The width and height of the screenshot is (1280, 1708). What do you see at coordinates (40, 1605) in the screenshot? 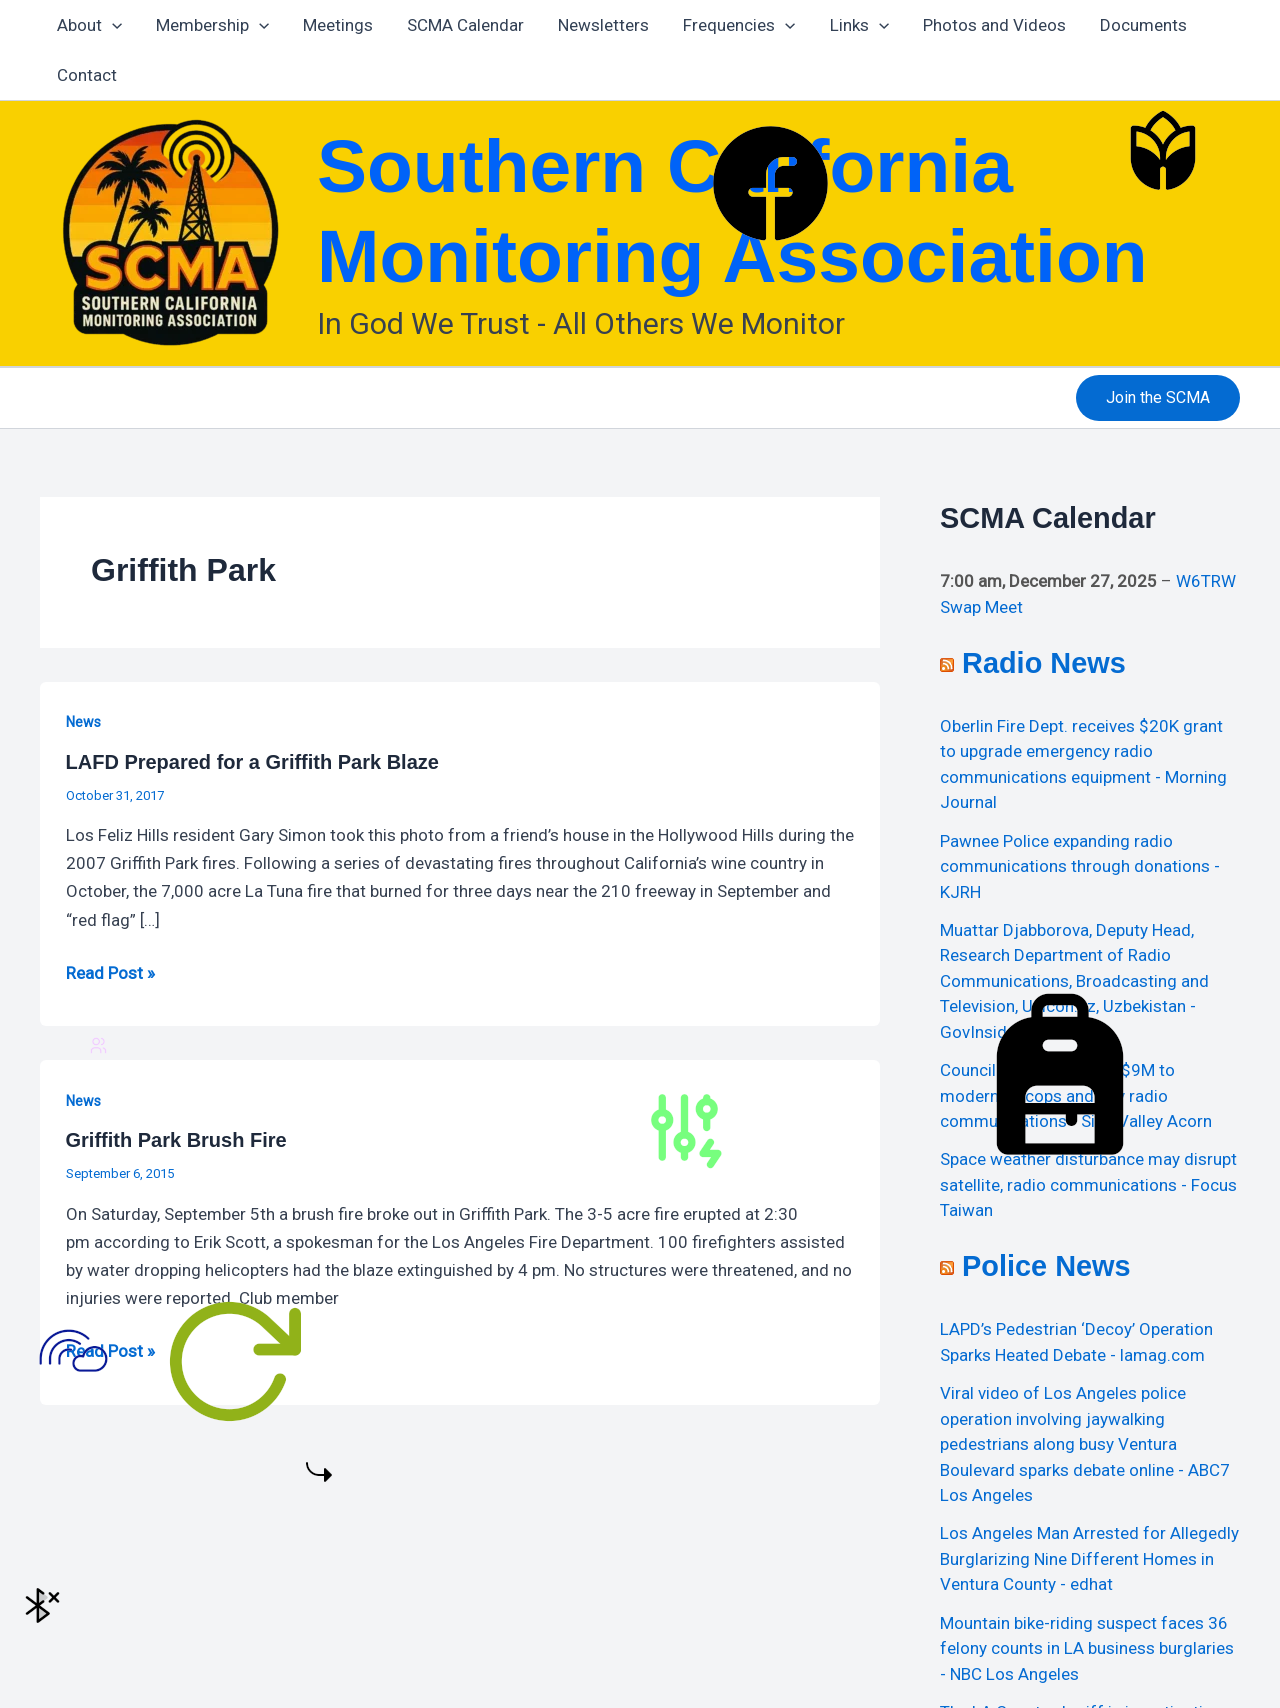
I see `bluetooth is disabled or turned off` at bounding box center [40, 1605].